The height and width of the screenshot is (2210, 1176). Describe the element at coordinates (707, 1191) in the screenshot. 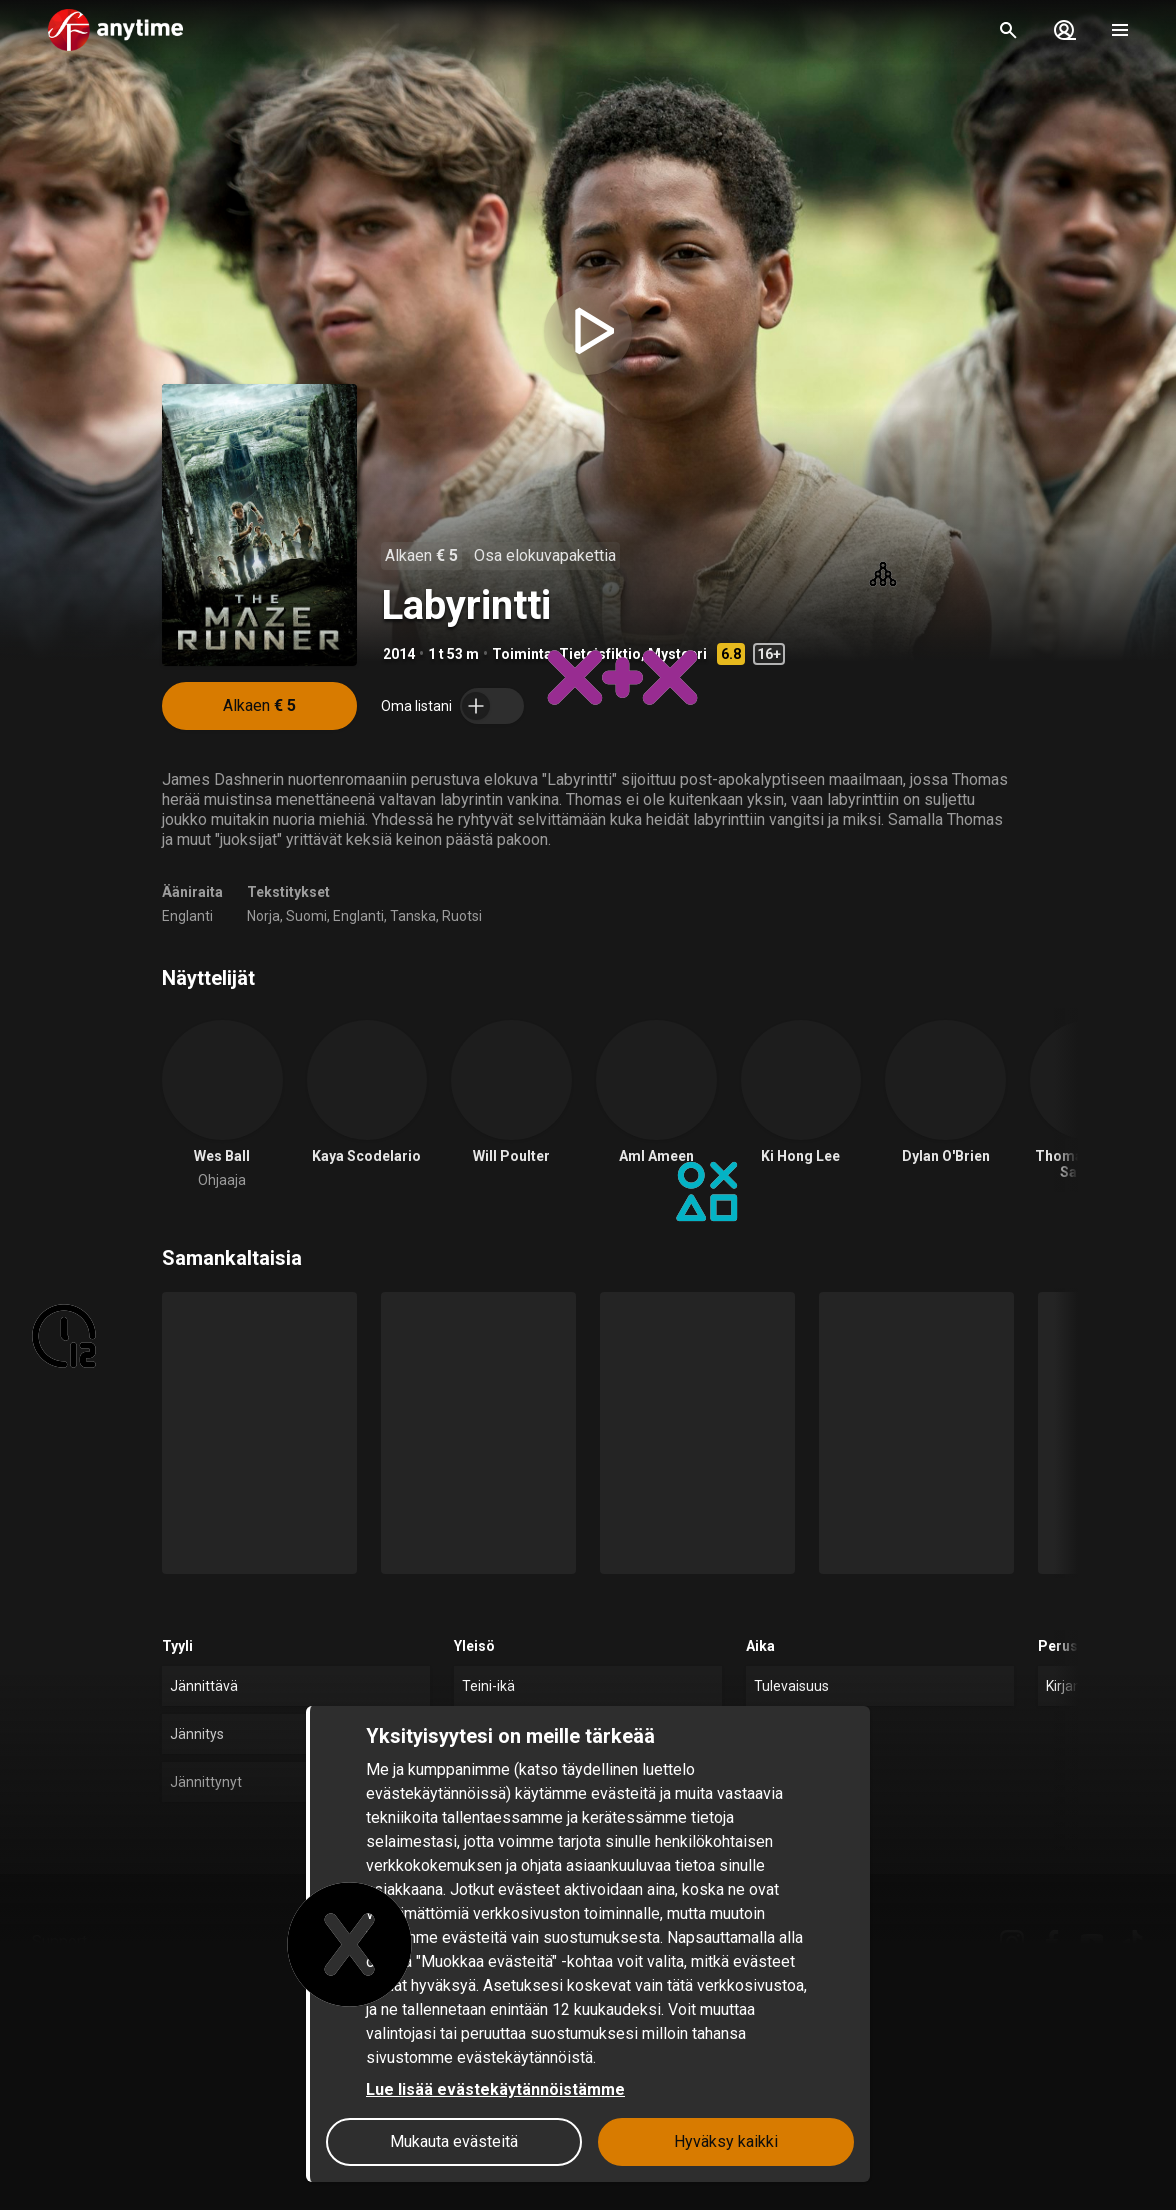

I see `browse icon library or icon picker` at that location.